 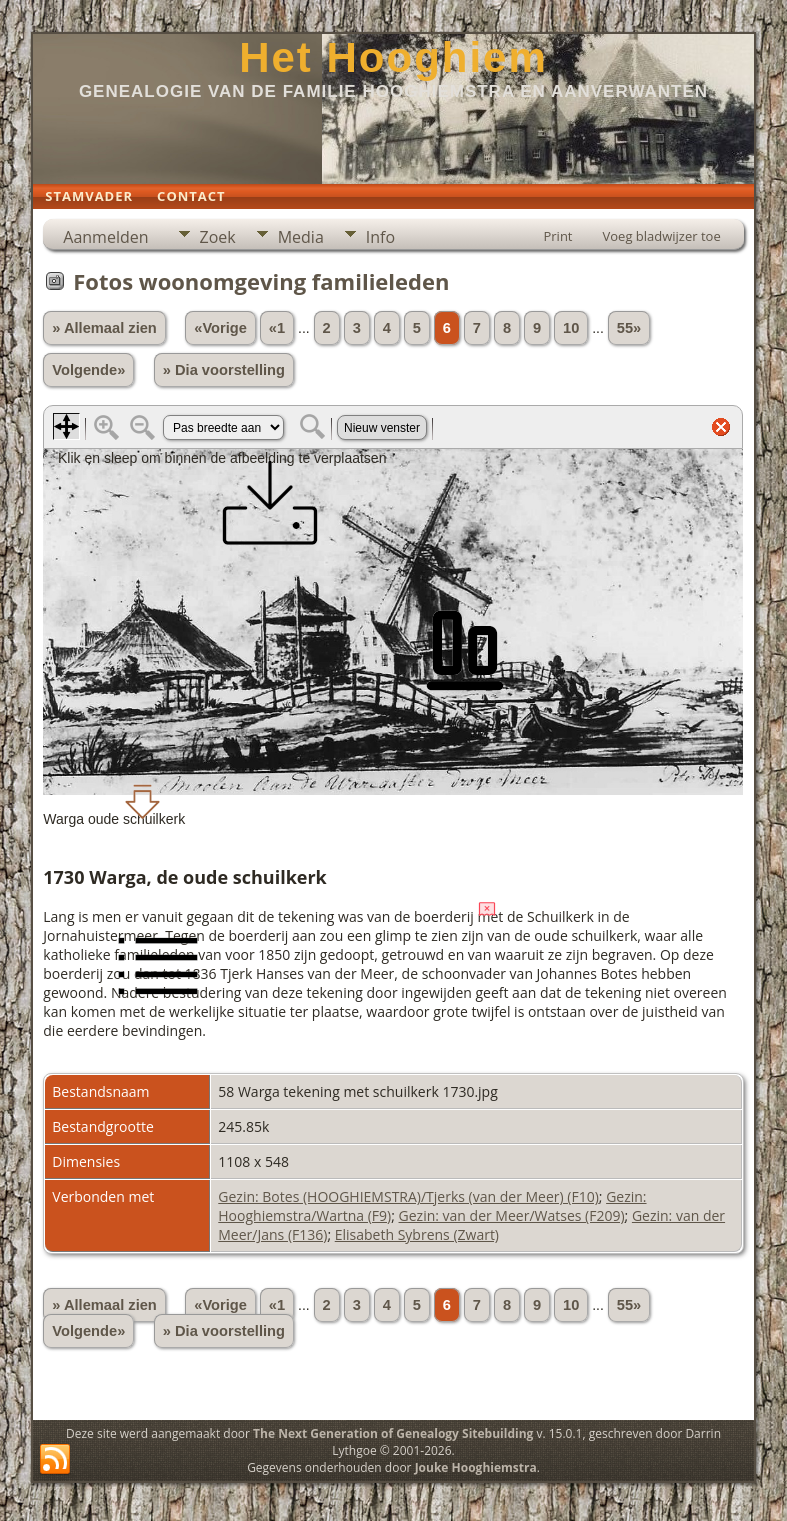 I want to click on download a file or content, so click(x=142, y=800).